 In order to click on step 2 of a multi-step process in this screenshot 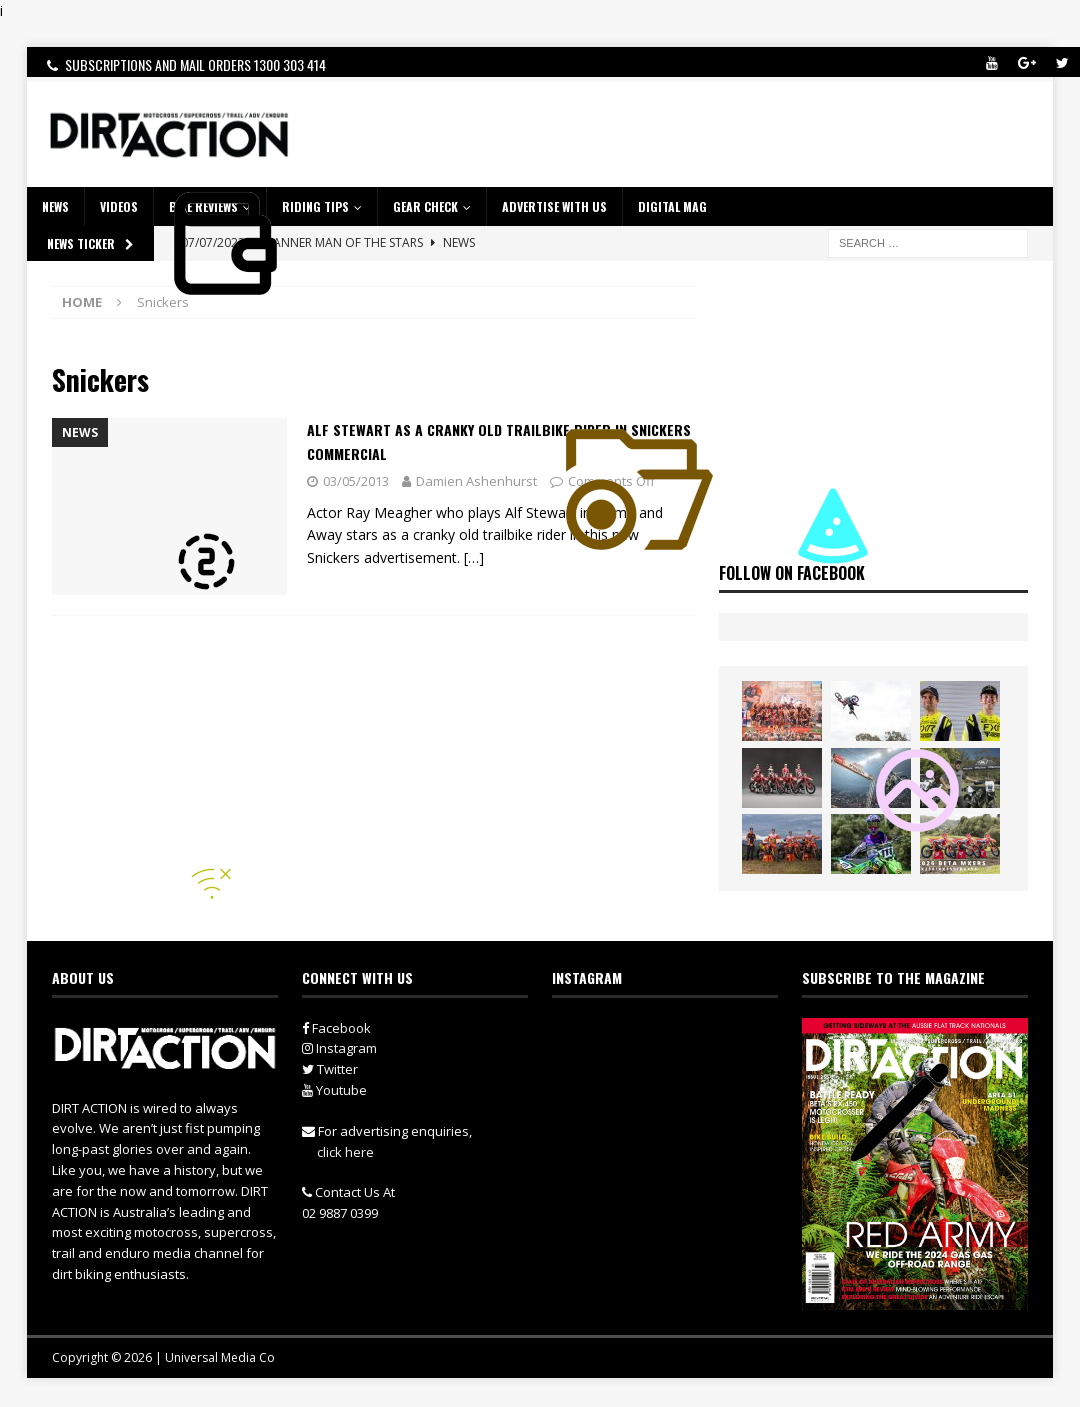, I will do `click(206, 561)`.